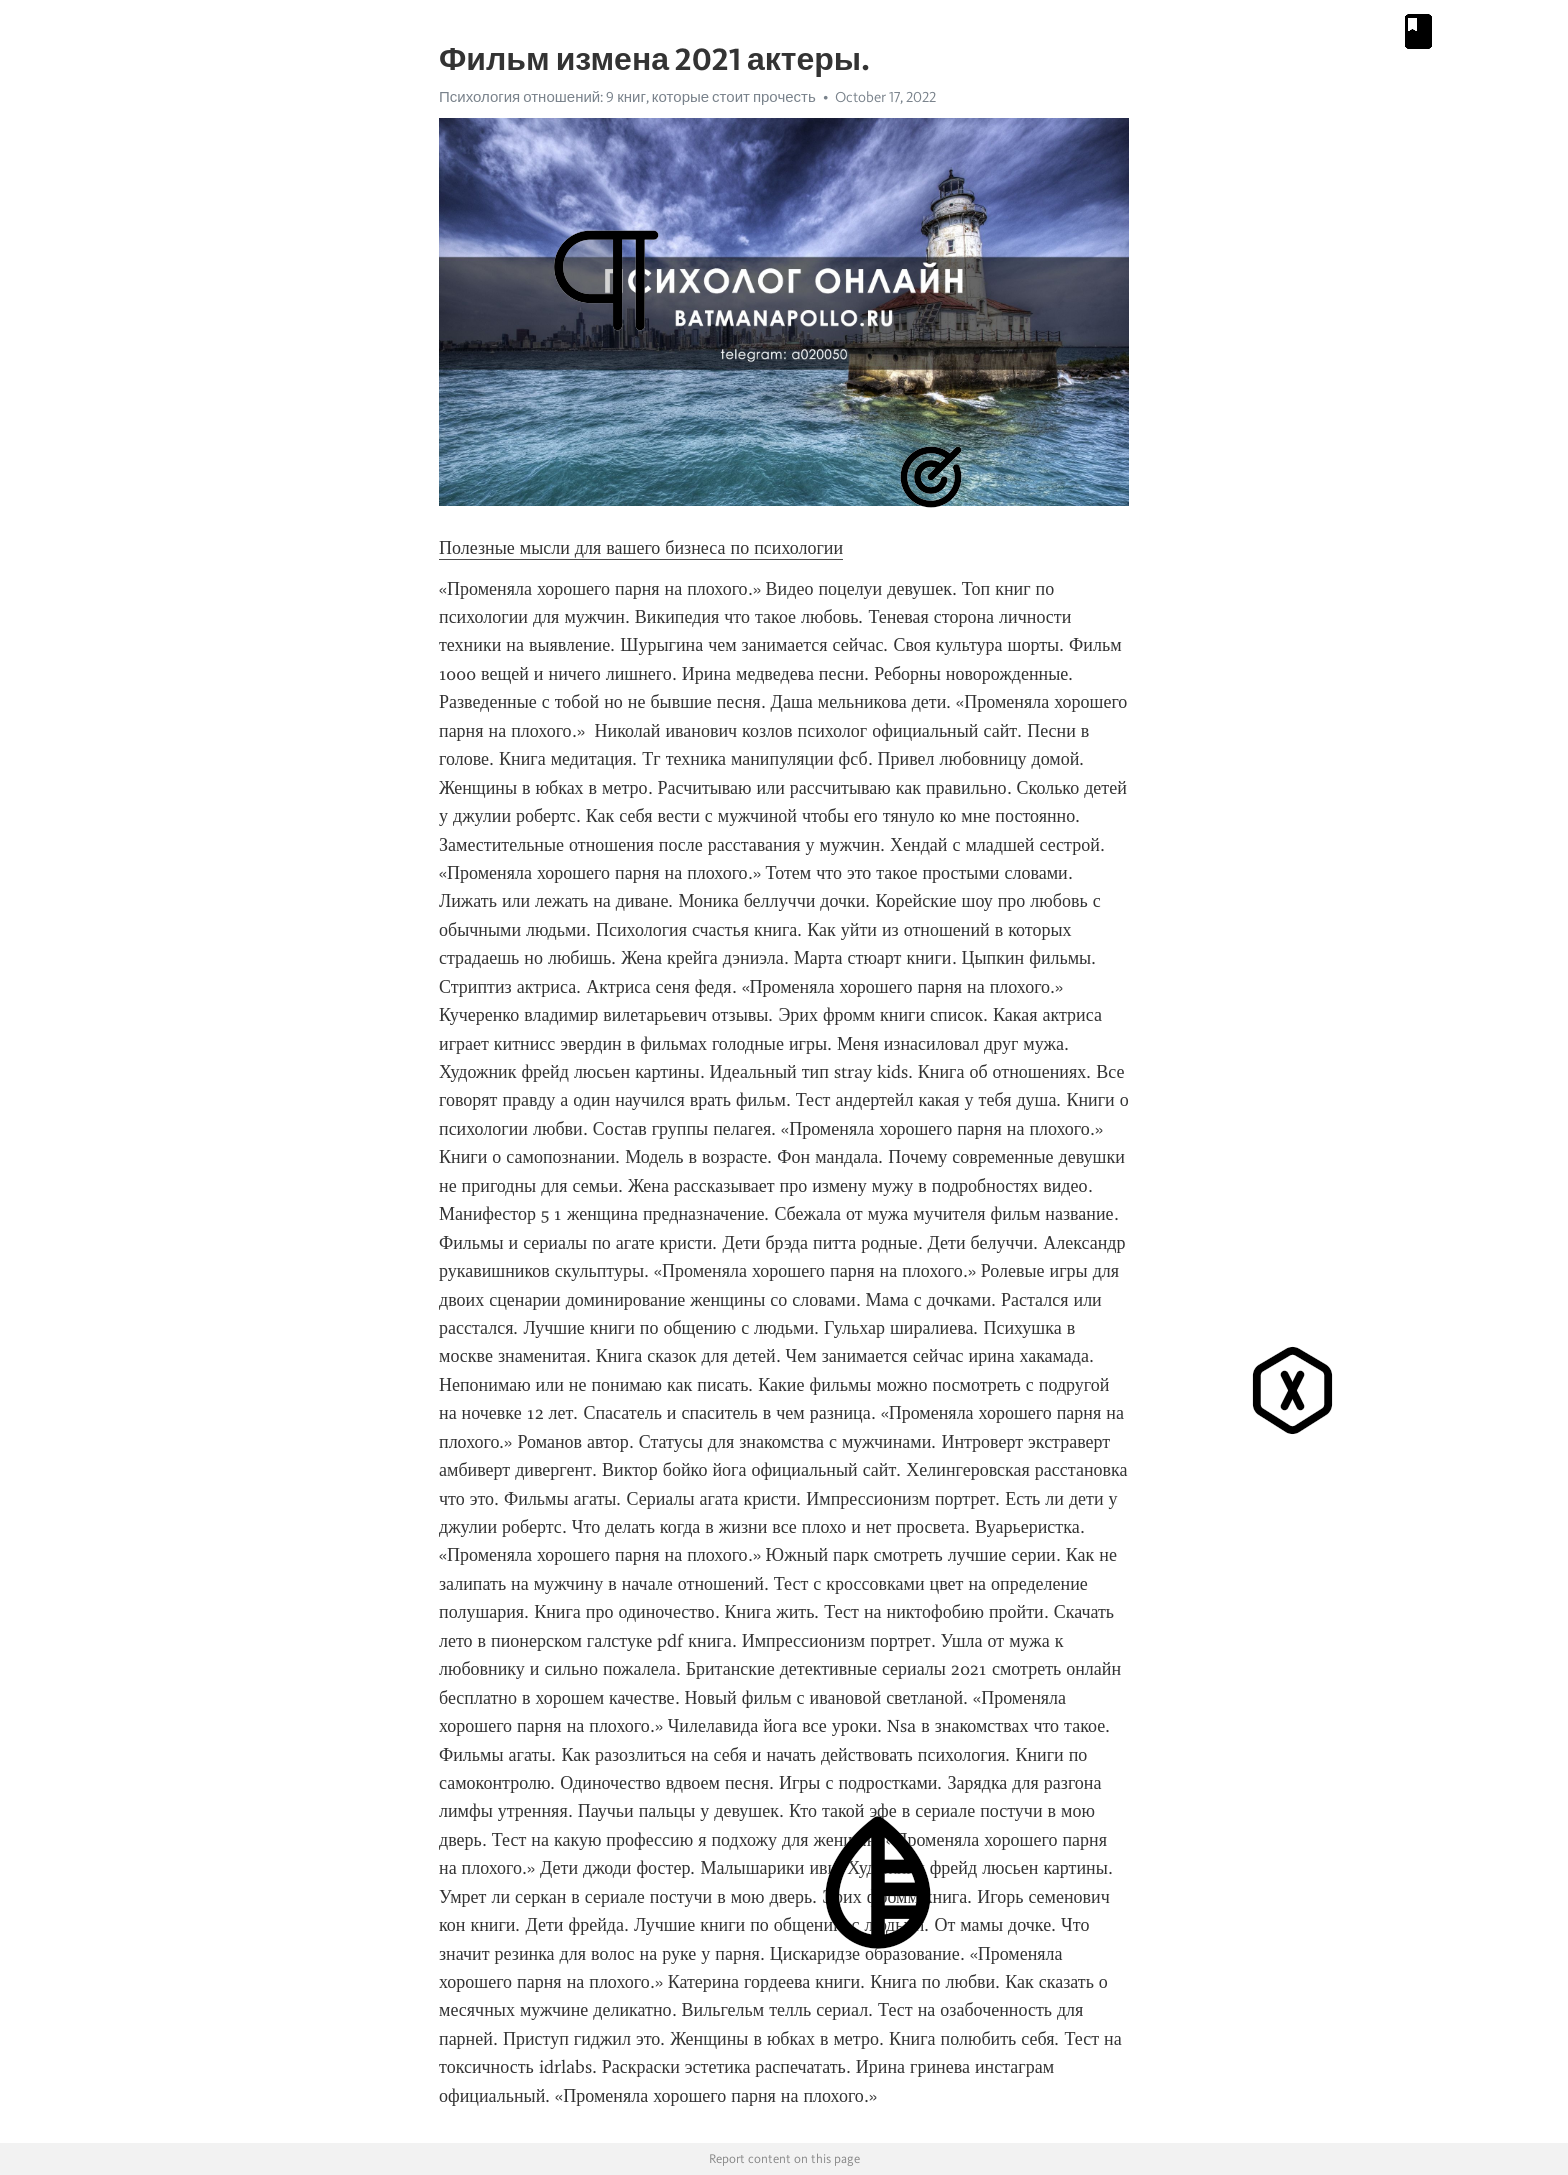 The height and width of the screenshot is (2175, 1568). Describe the element at coordinates (608, 280) in the screenshot. I see `insert a paragraph break` at that location.